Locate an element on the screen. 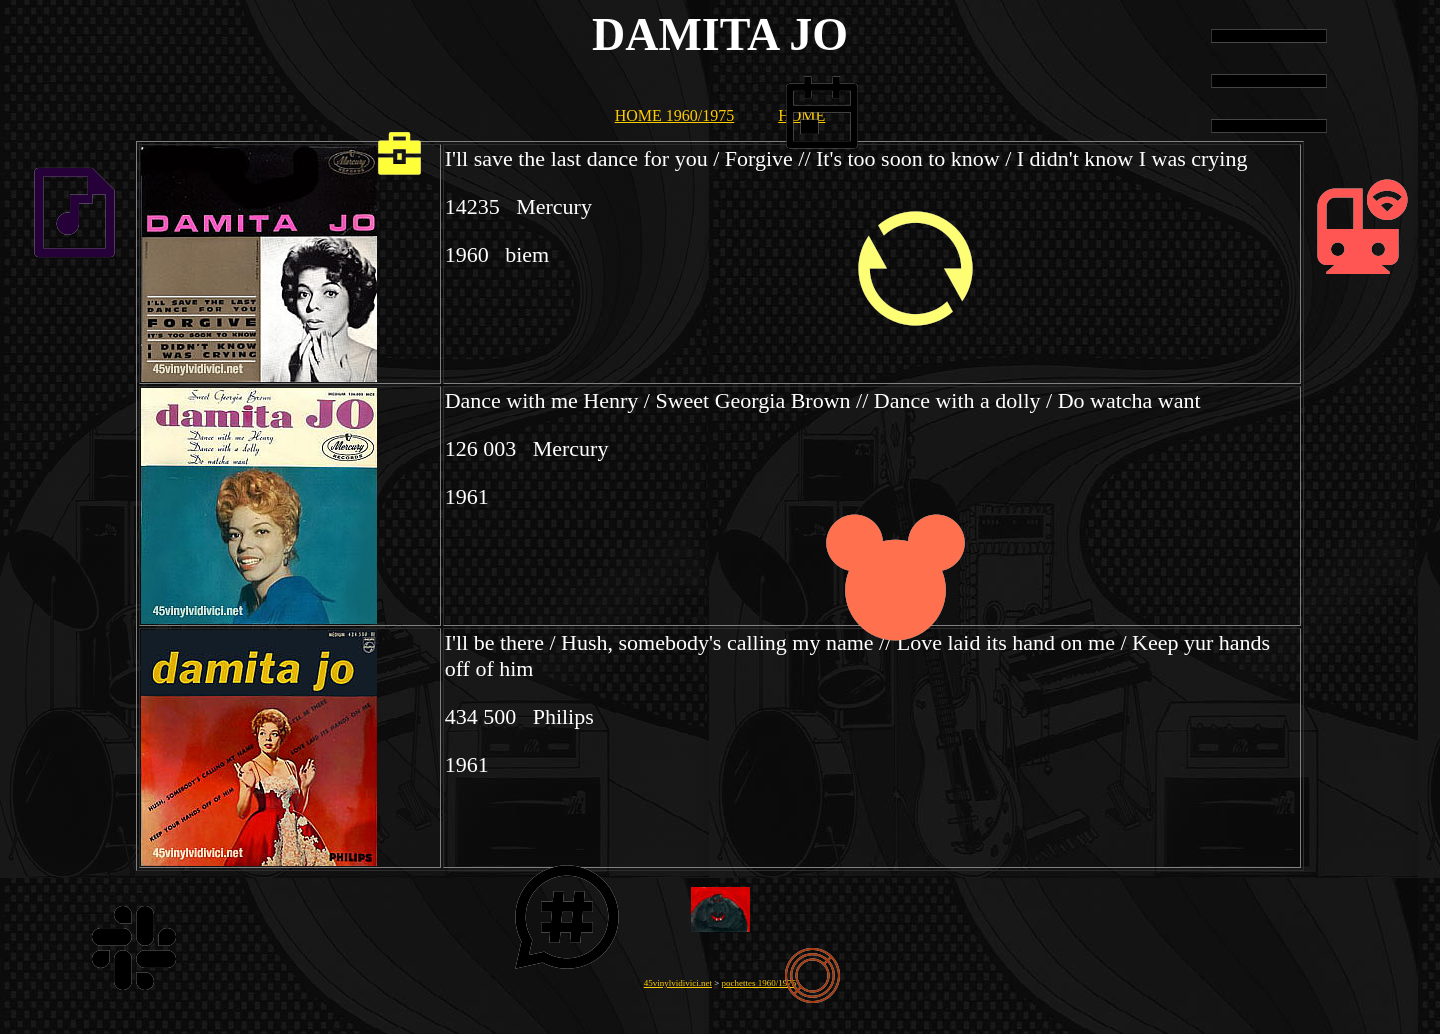 This screenshot has width=1440, height=1034. open Slack messaging app is located at coordinates (134, 948).